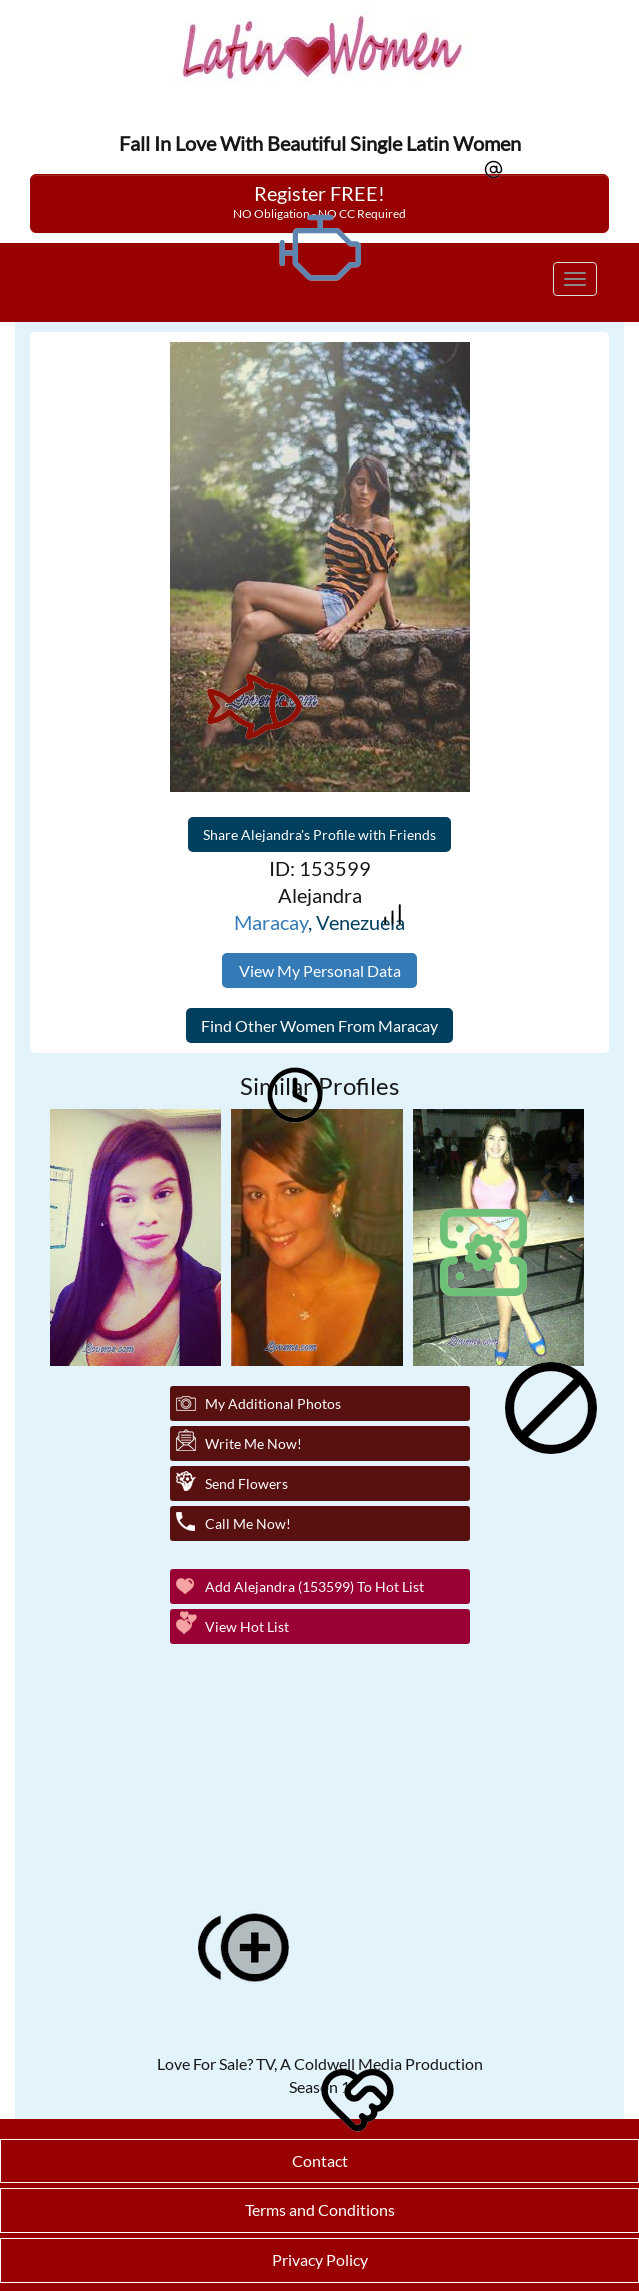  What do you see at coordinates (295, 1095) in the screenshot?
I see `view current time` at bounding box center [295, 1095].